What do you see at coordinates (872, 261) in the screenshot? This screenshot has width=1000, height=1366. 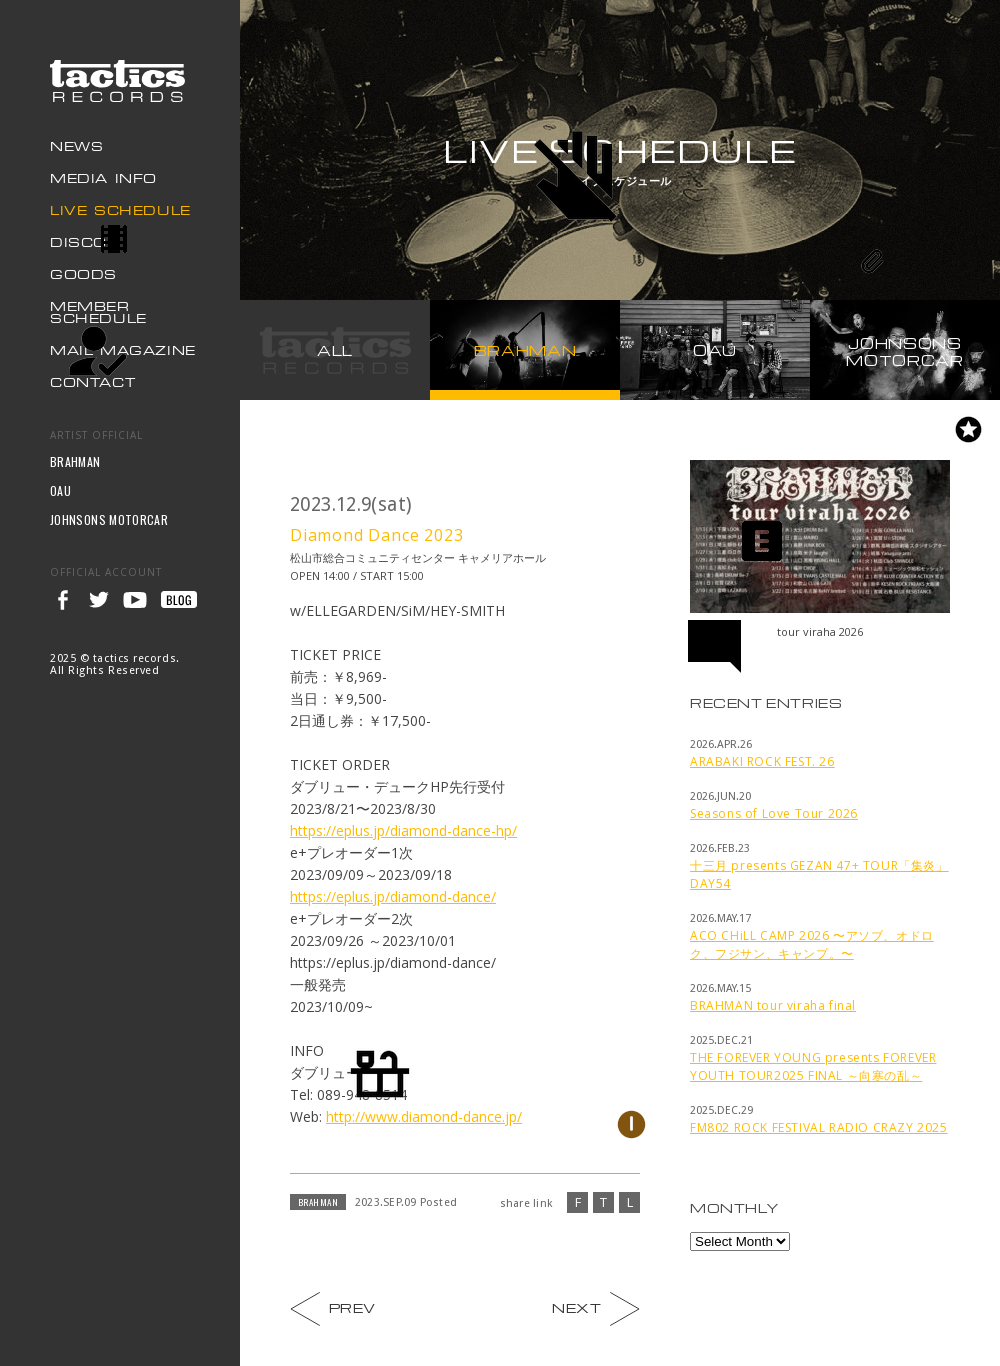 I see `attach a file to your message` at bounding box center [872, 261].